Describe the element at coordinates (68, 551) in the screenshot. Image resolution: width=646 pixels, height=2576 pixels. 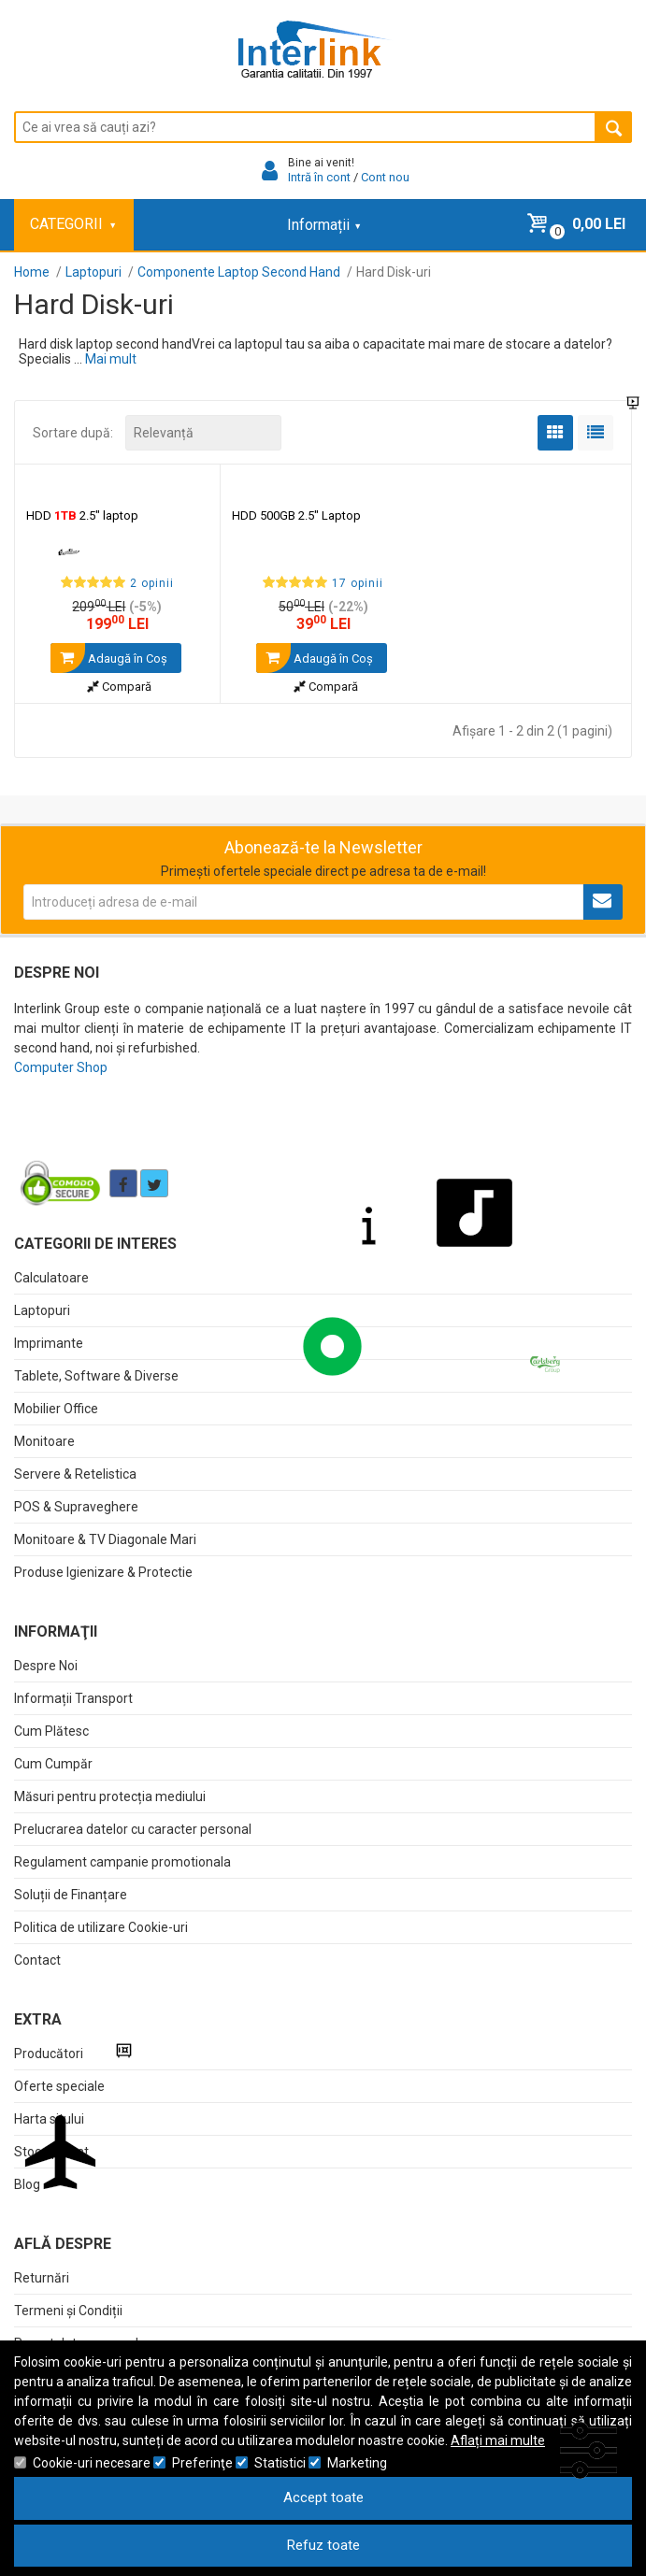
I see `visit the Threadless website or app` at that location.